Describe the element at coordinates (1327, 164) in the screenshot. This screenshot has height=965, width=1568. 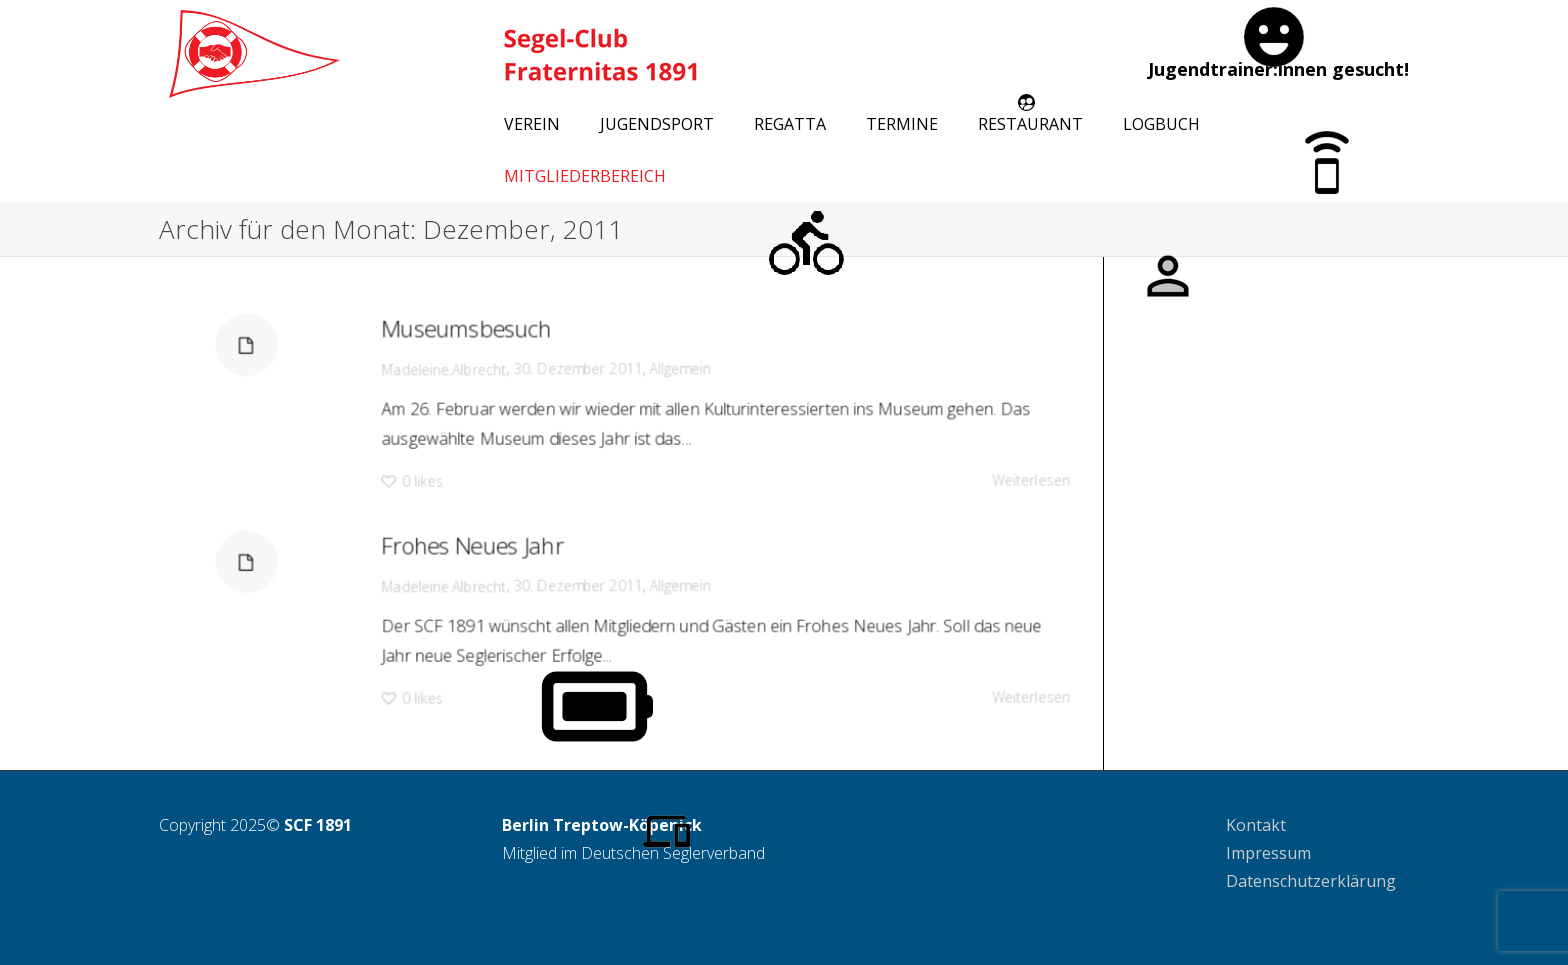
I see `enable speakerphone during a call` at that location.